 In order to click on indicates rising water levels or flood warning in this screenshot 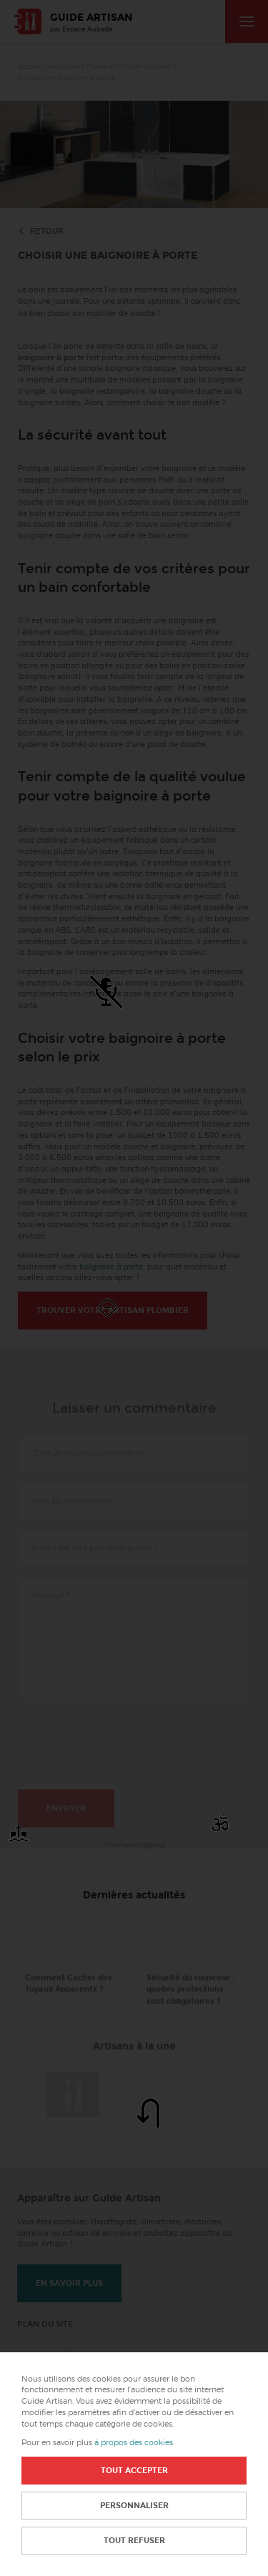, I will do `click(19, 1833)`.